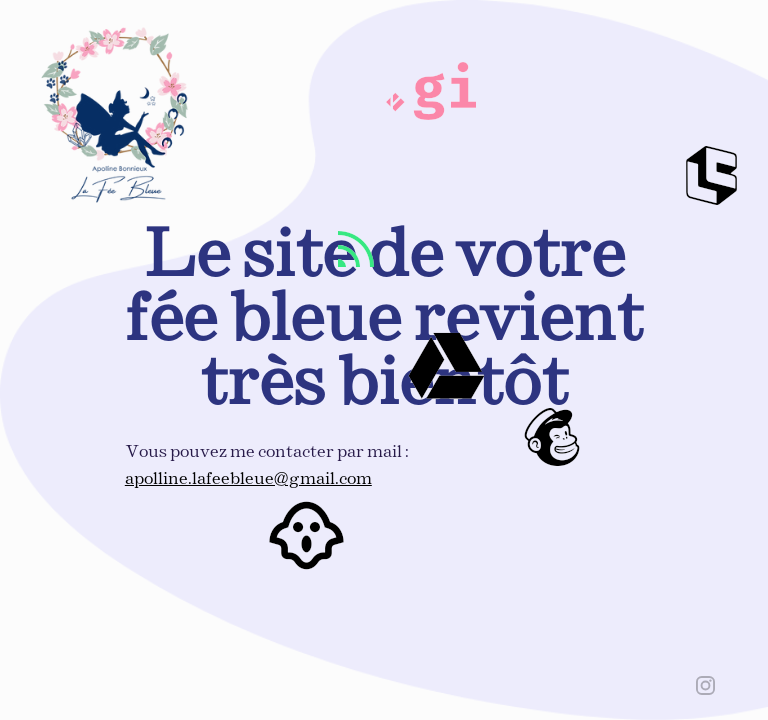  Describe the element at coordinates (711, 175) in the screenshot. I see `loot crate subscription service logo` at that location.